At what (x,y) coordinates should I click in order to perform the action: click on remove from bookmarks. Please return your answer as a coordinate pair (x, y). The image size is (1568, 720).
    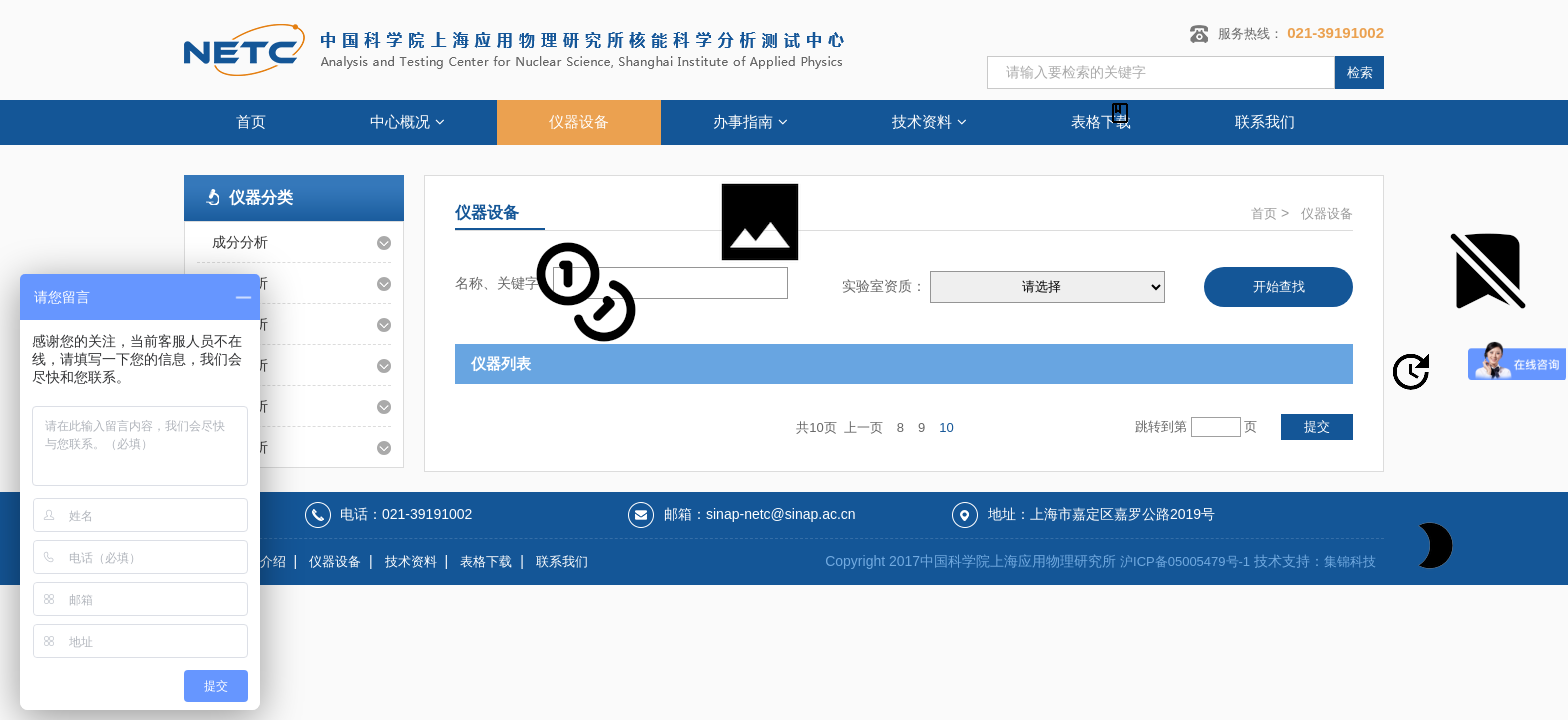
    Looking at the image, I should click on (1488, 271).